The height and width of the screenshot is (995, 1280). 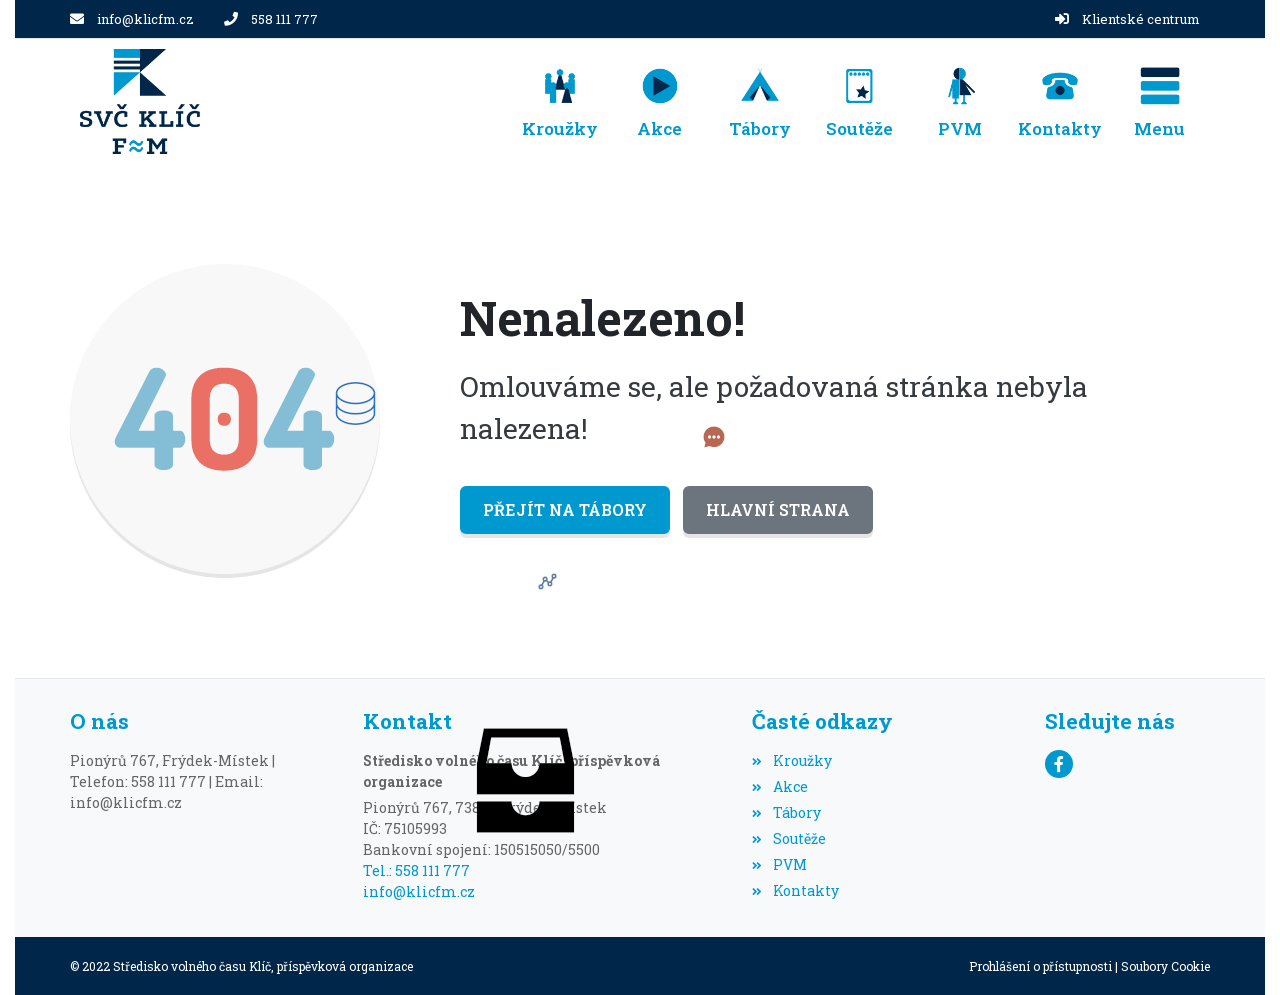 What do you see at coordinates (714, 437) in the screenshot?
I see `open chat or messaging` at bounding box center [714, 437].